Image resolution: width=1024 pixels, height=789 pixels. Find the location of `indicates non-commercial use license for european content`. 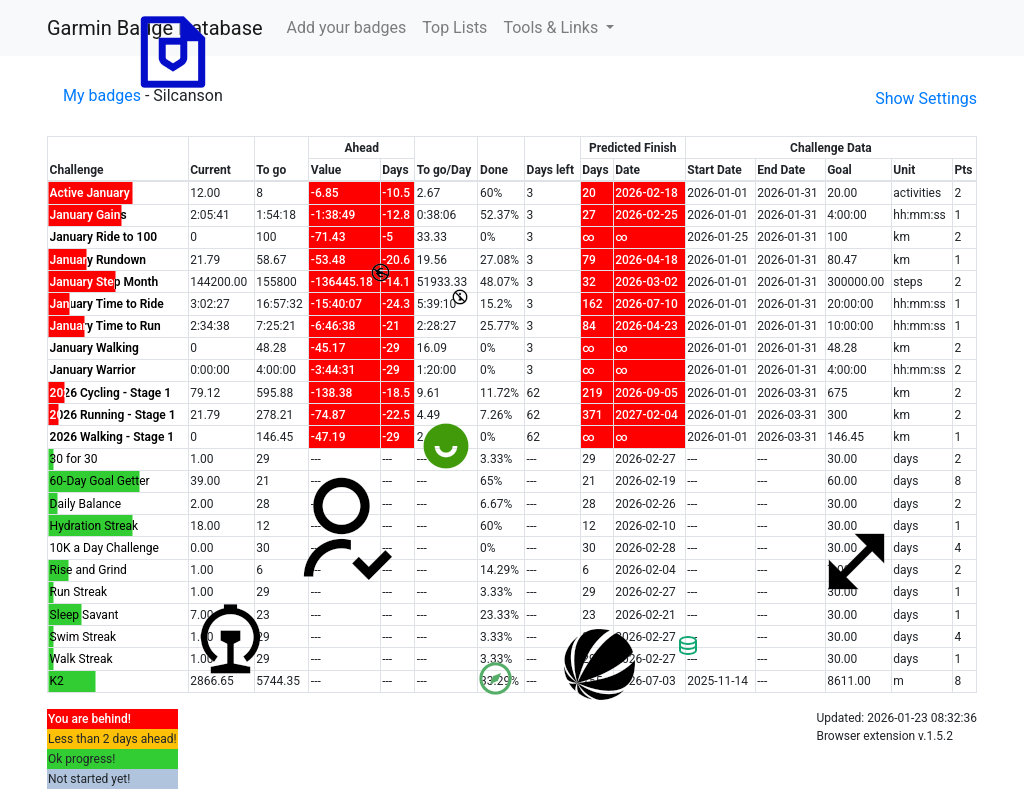

indicates non-commercial use license for european content is located at coordinates (380, 272).